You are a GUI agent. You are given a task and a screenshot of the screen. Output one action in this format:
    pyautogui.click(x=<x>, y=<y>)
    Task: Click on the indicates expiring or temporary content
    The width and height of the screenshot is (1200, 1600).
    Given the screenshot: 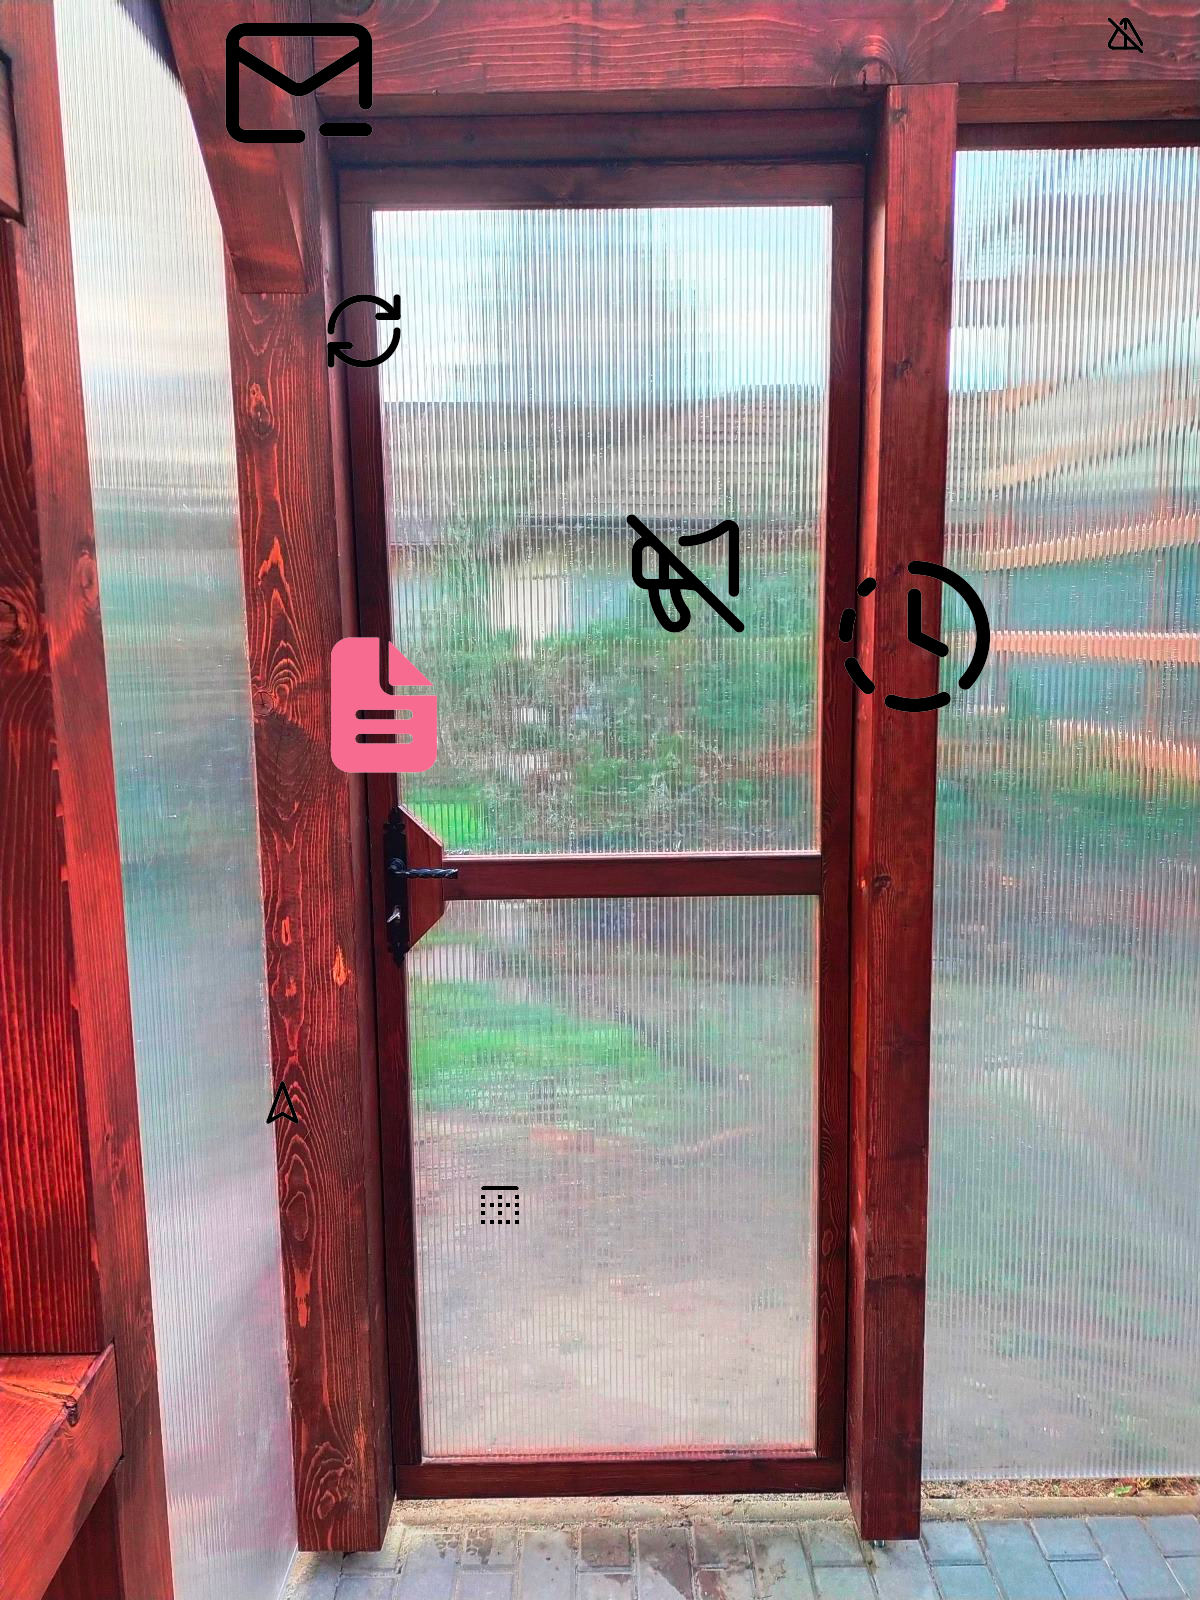 What is the action you would take?
    pyautogui.click(x=914, y=636)
    